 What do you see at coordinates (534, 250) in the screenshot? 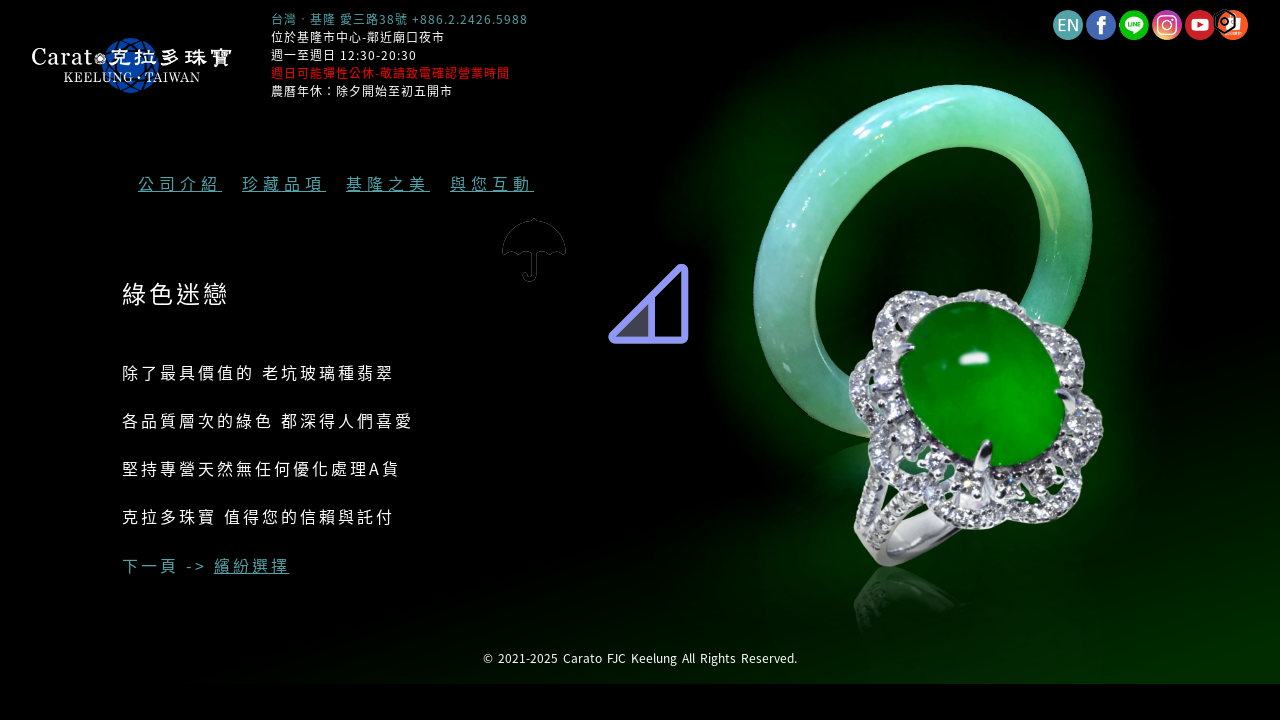
I see `view weather protection or rain forecast` at bounding box center [534, 250].